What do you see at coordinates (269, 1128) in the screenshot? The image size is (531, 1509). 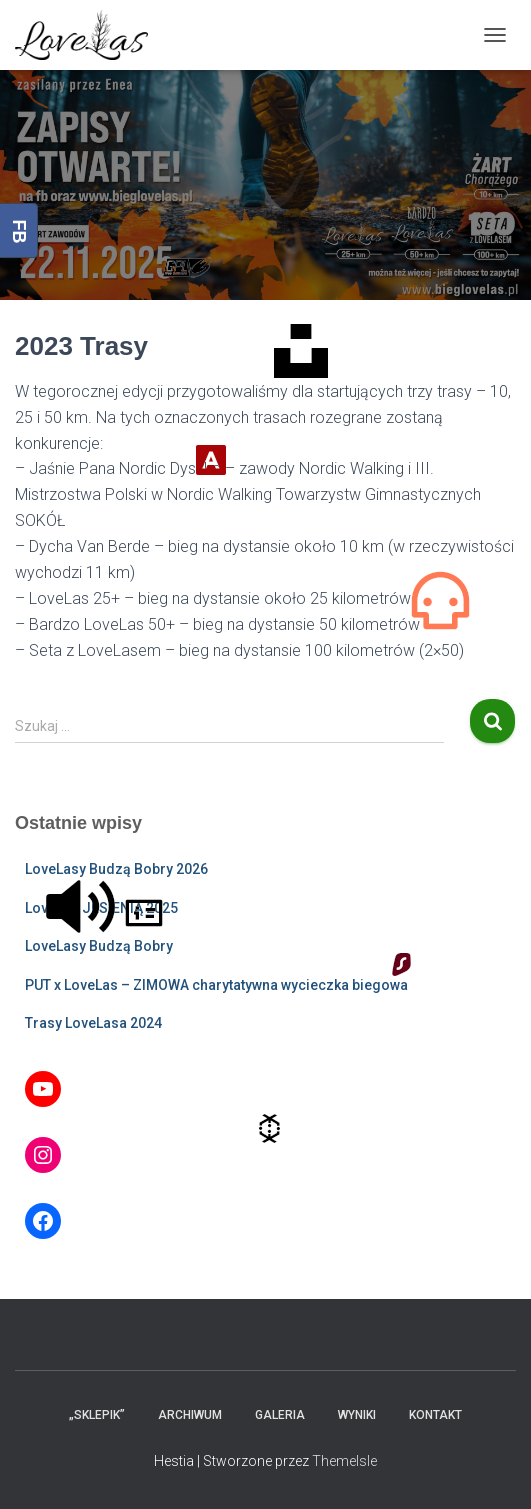 I see `google cloud dataflow service logo` at bounding box center [269, 1128].